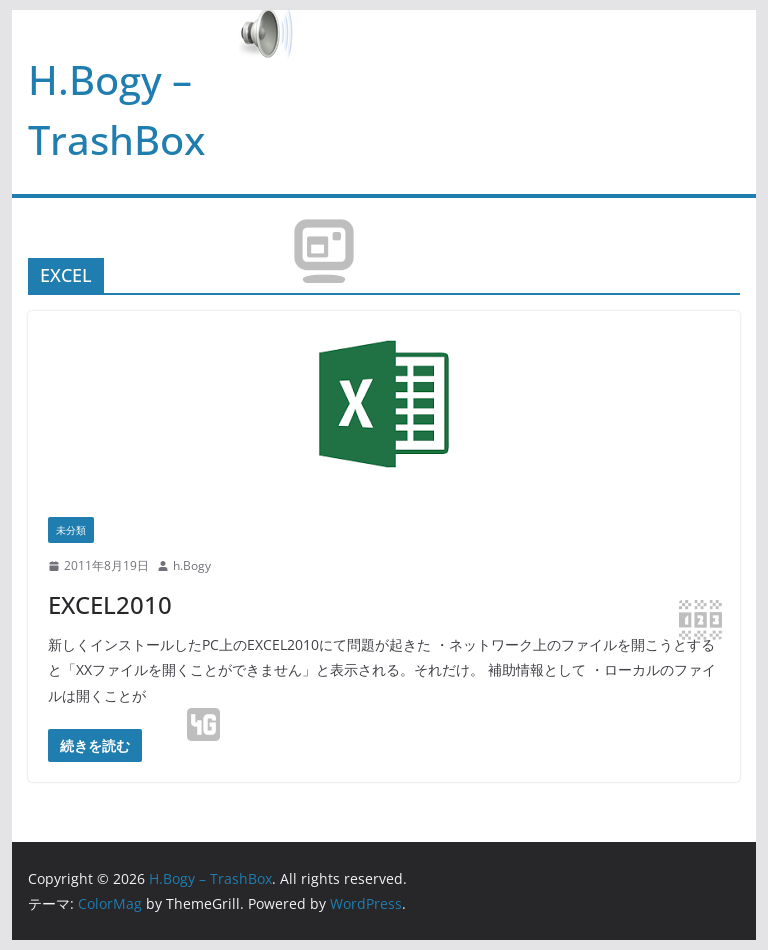 This screenshot has width=768, height=950. What do you see at coordinates (324, 249) in the screenshot?
I see `configure remote desktop settings` at bounding box center [324, 249].